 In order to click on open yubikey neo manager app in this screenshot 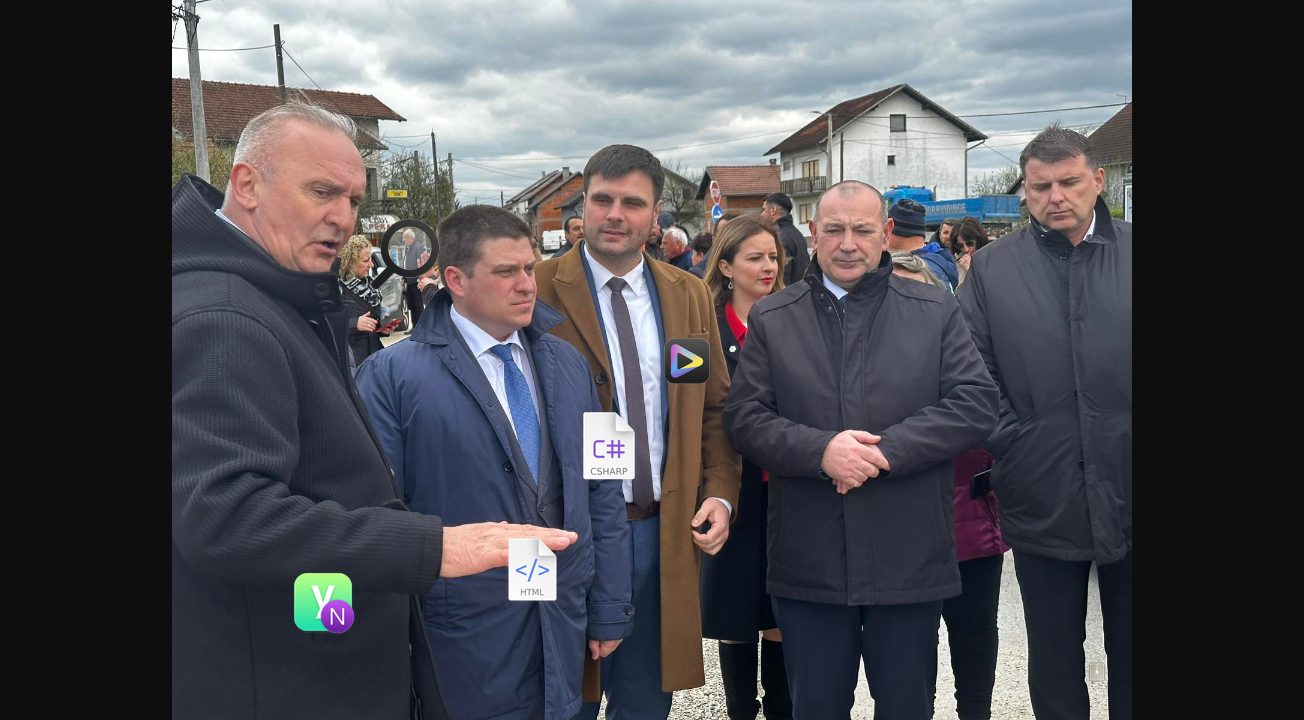, I will do `click(323, 602)`.